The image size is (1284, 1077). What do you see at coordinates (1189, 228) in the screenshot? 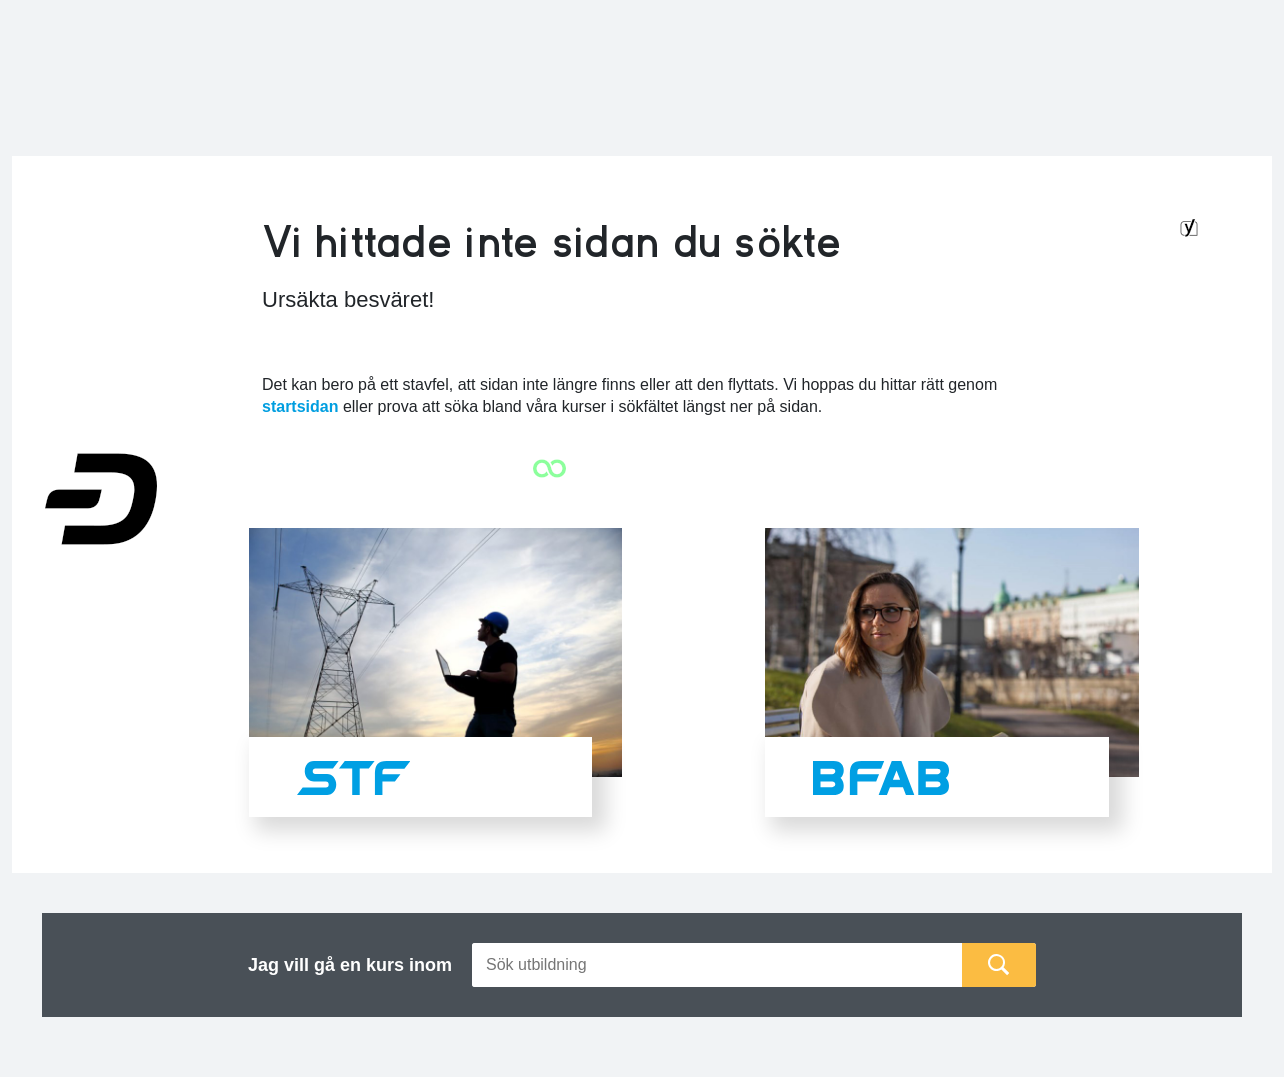
I see `yoast SEO plugin logo` at bounding box center [1189, 228].